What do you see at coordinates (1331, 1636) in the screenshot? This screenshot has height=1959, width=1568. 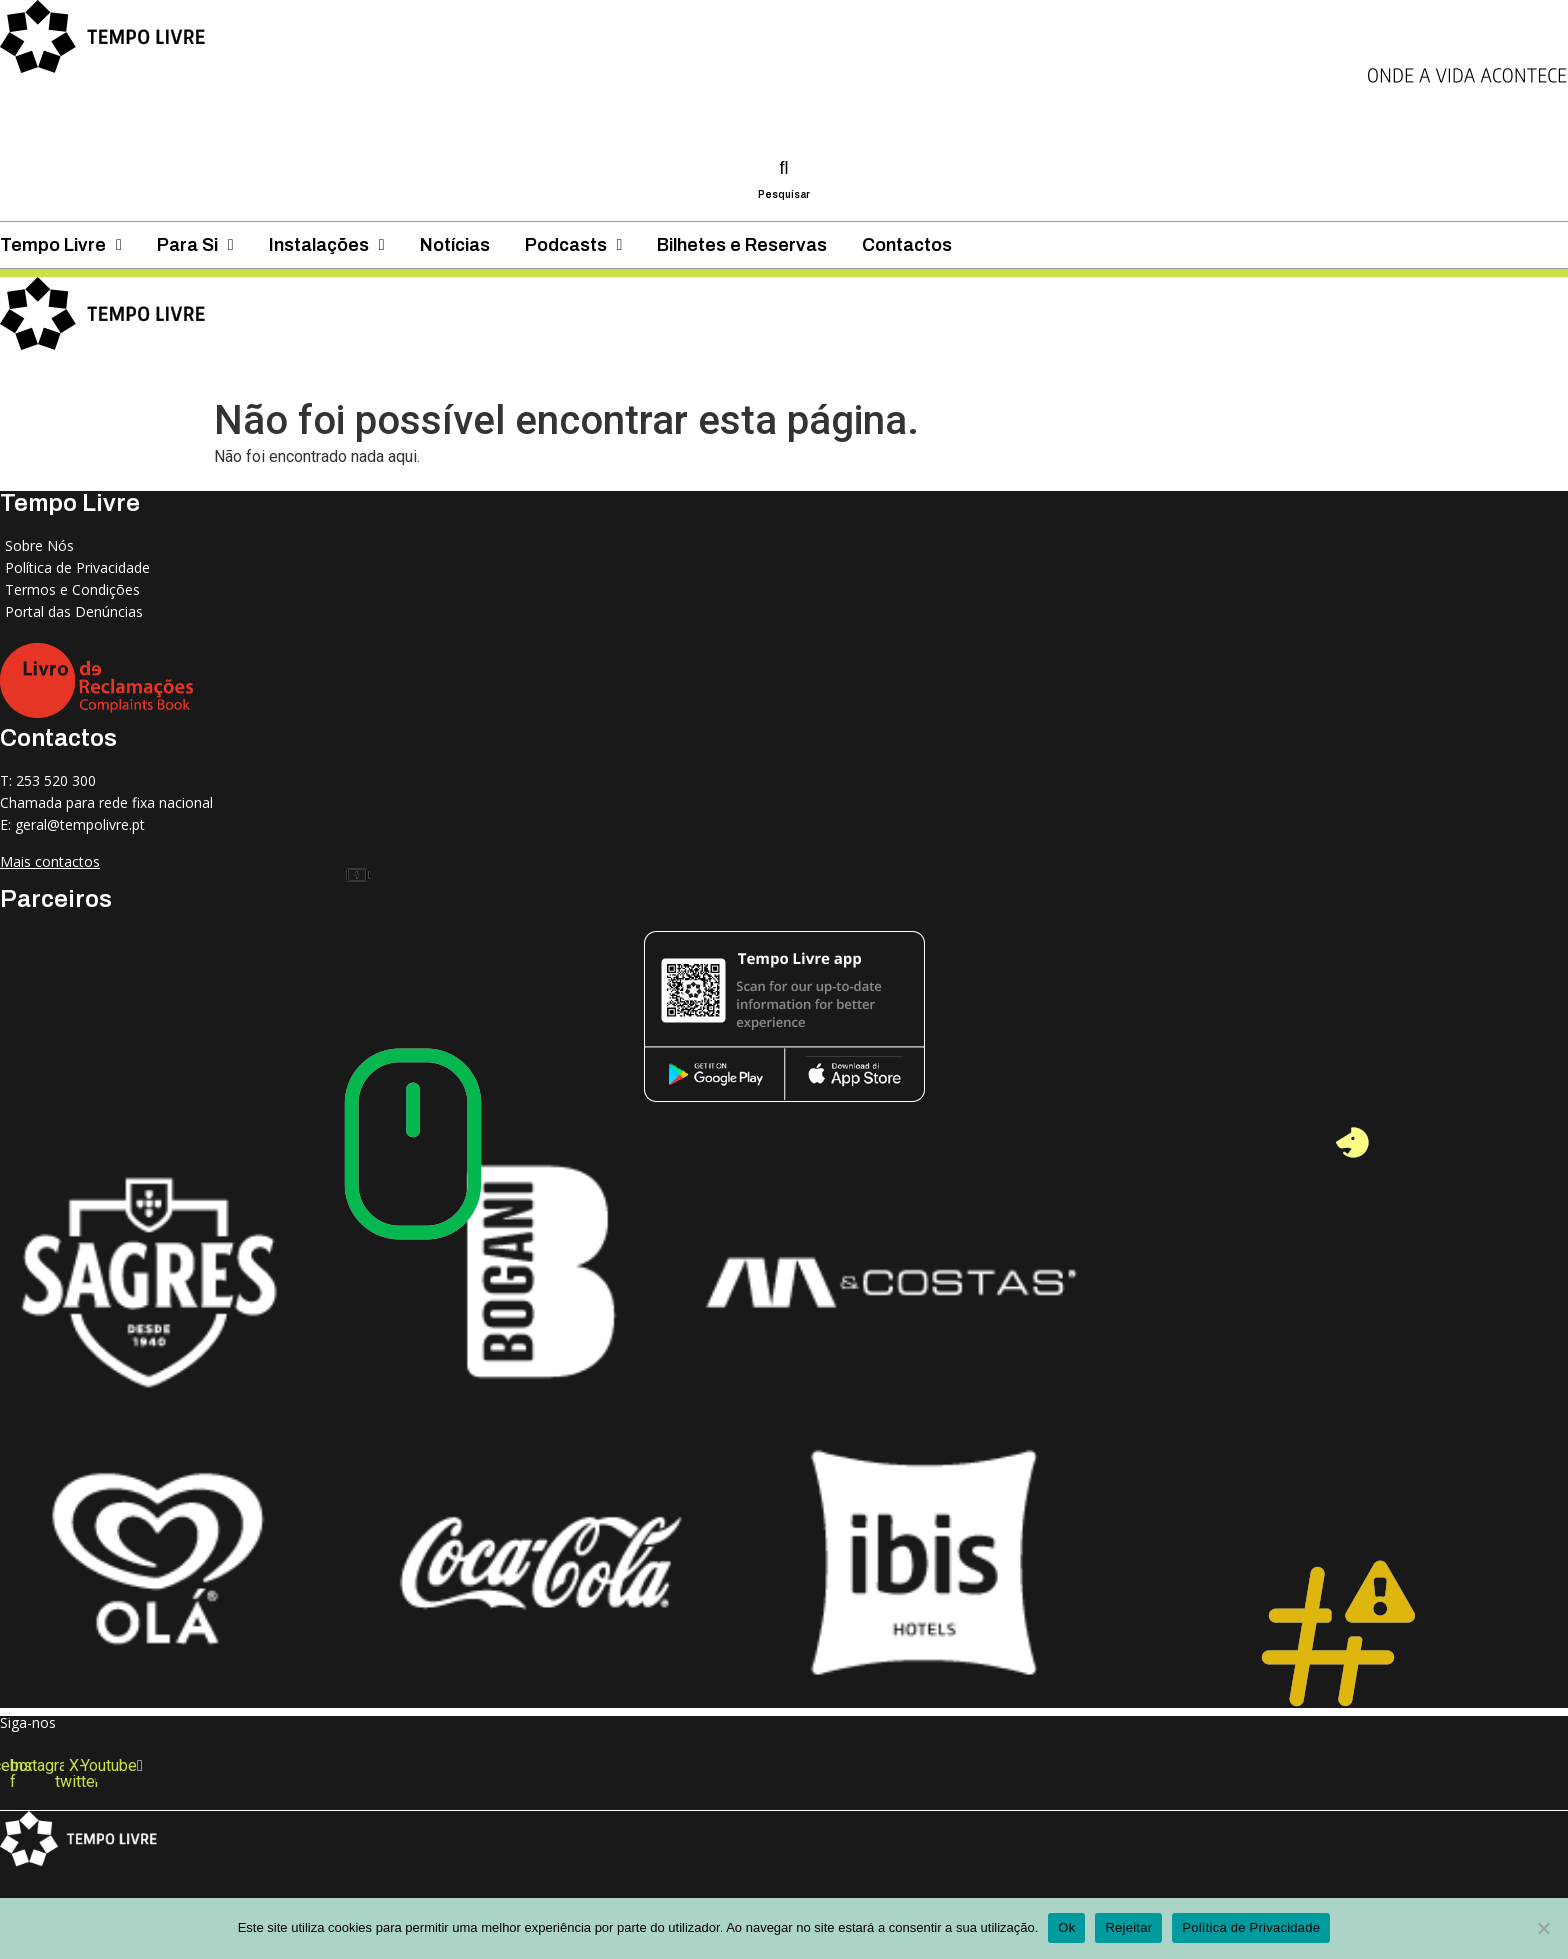 I see `indicates an age-restricted or nsfw text channel` at bounding box center [1331, 1636].